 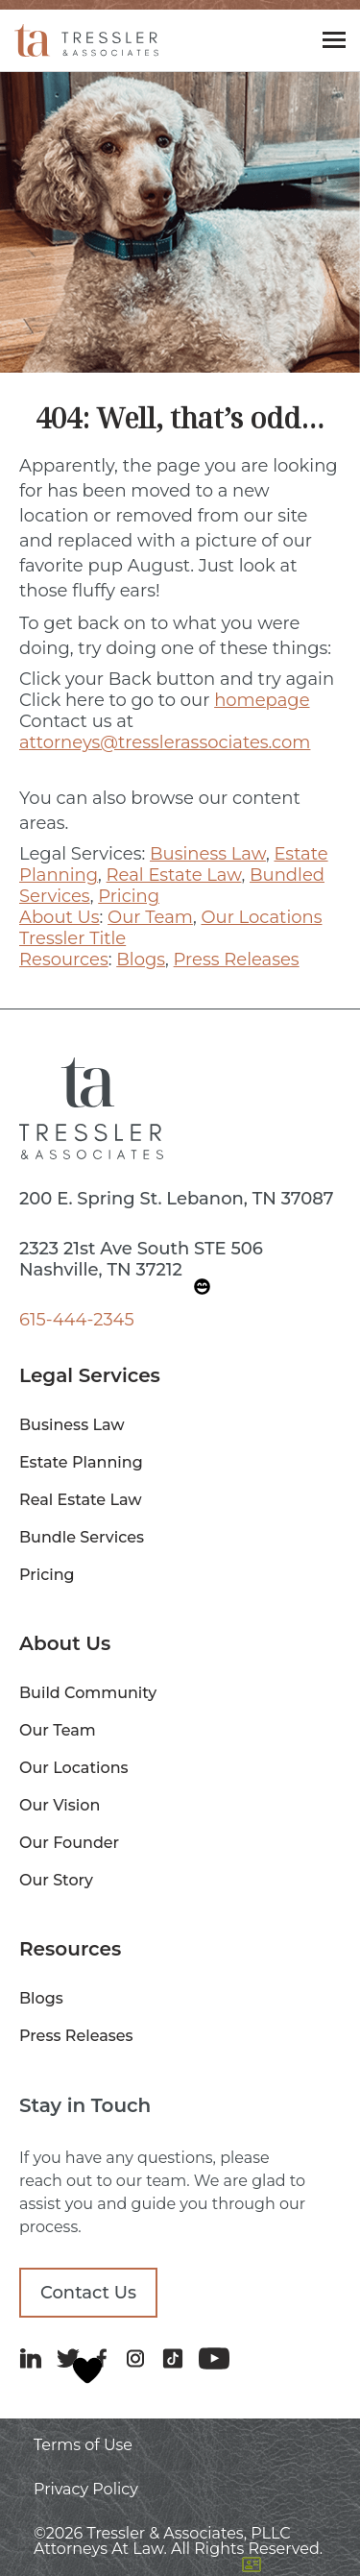 What do you see at coordinates (252, 2564) in the screenshot?
I see `view contact card details` at bounding box center [252, 2564].